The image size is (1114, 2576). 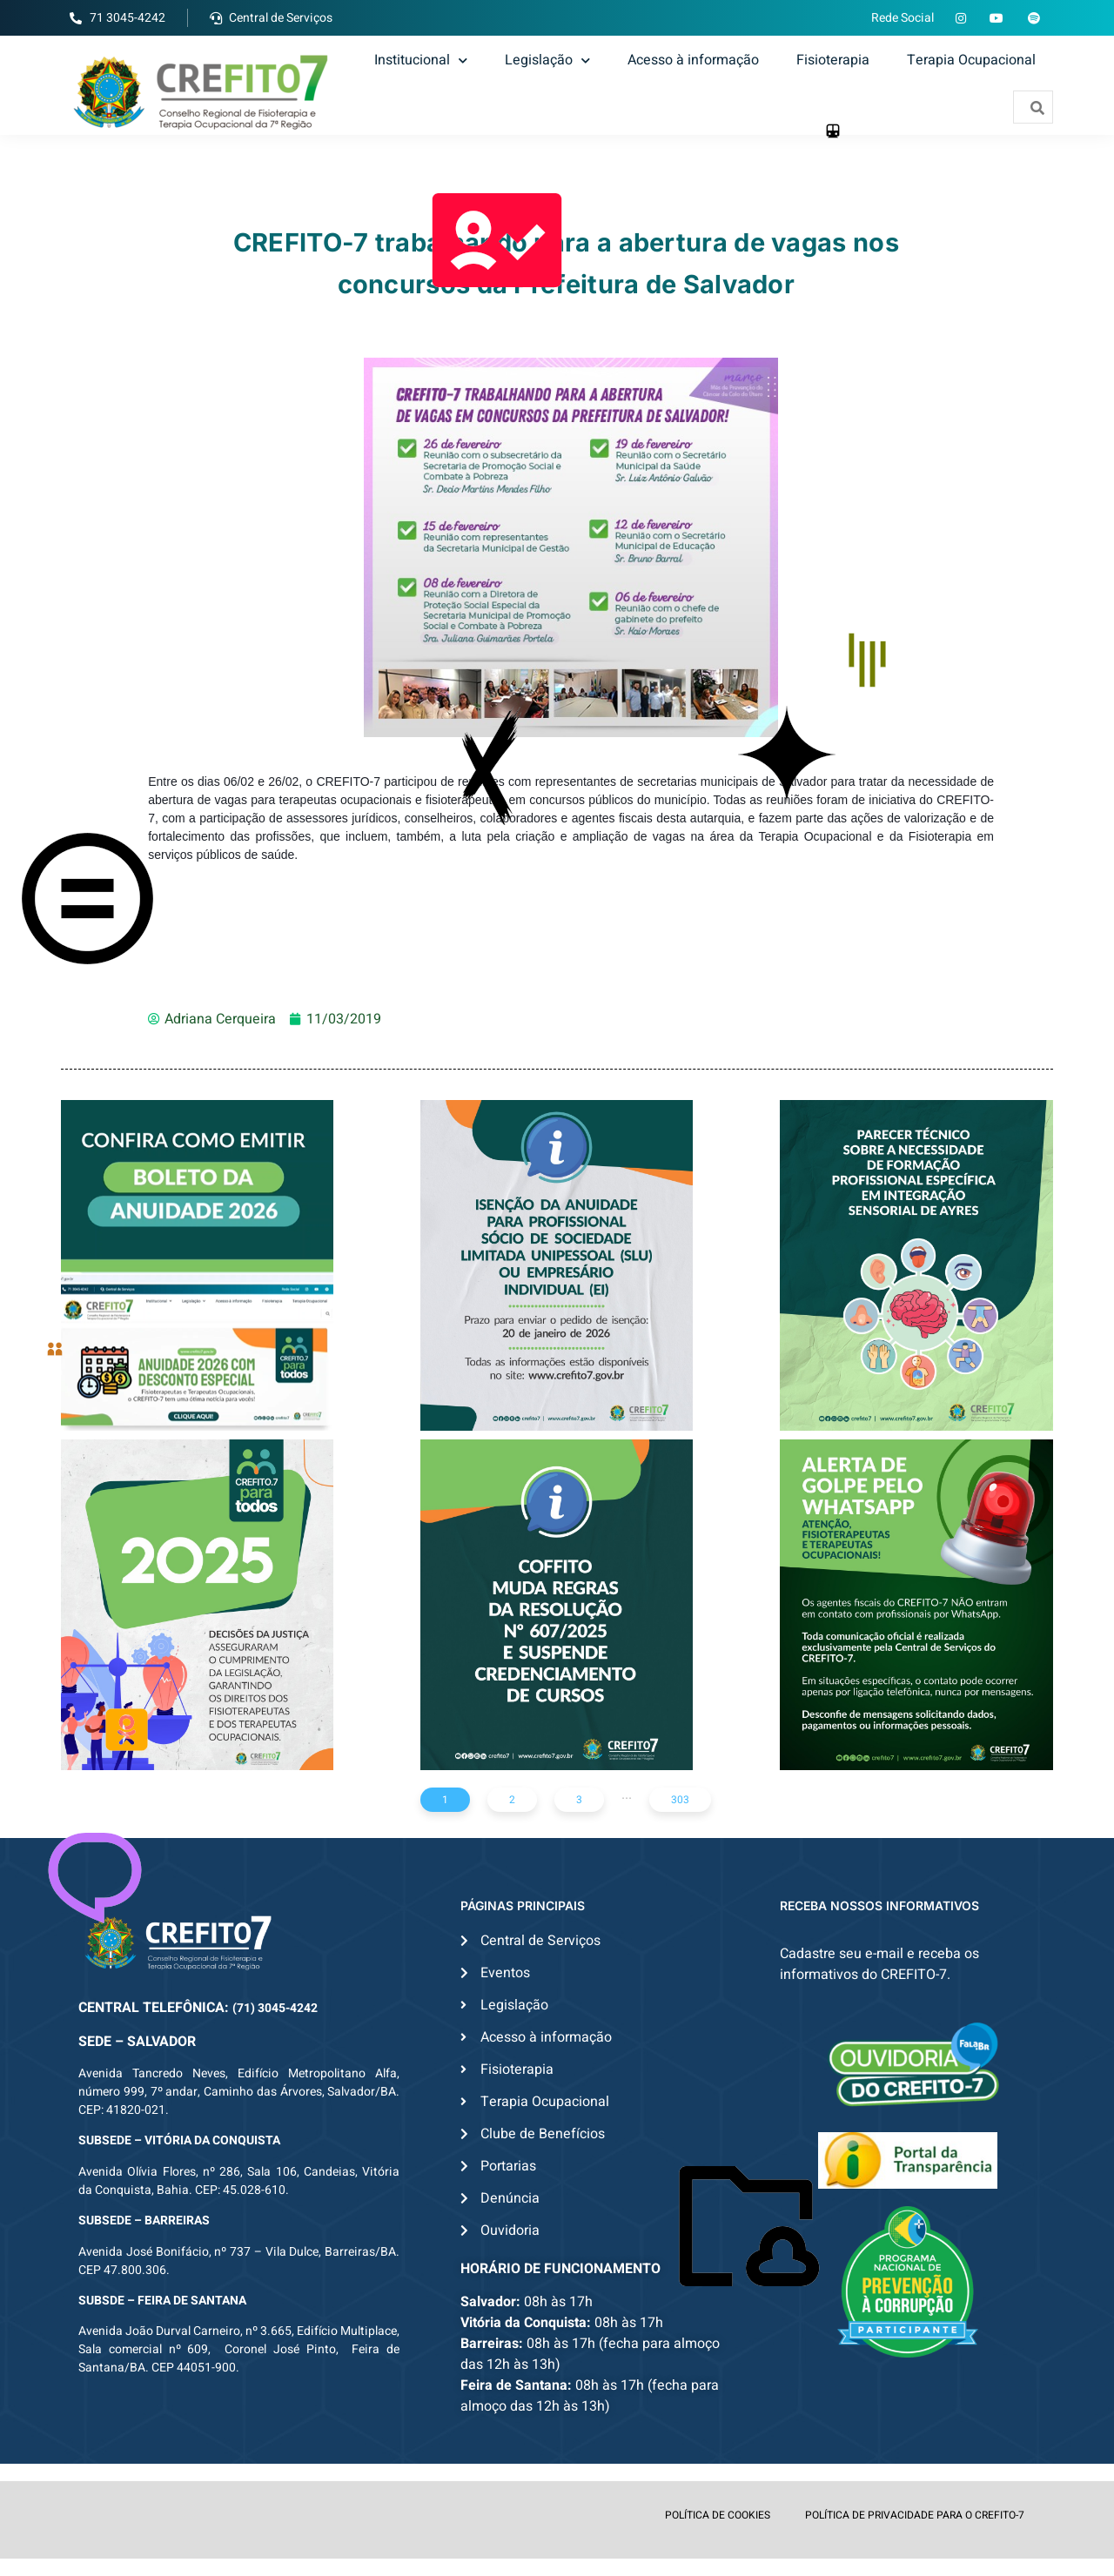 I want to click on open Odnoklassniki app, so click(x=126, y=1729).